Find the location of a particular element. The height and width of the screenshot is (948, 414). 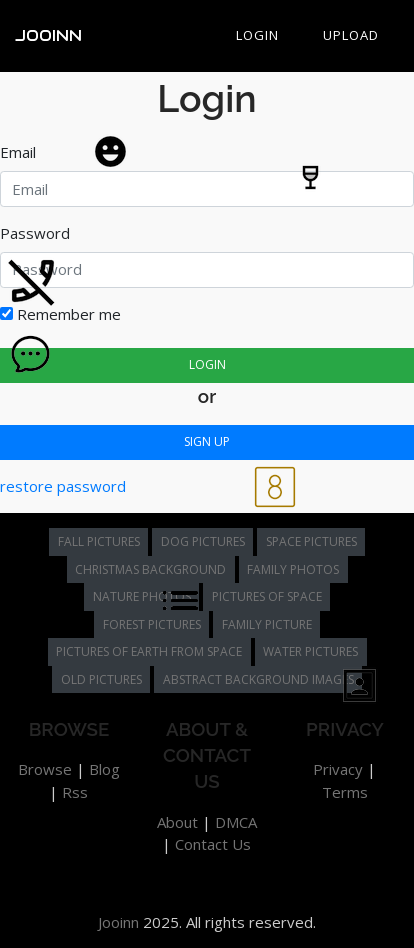

phone calls are disabled or unavailable is located at coordinates (33, 281).